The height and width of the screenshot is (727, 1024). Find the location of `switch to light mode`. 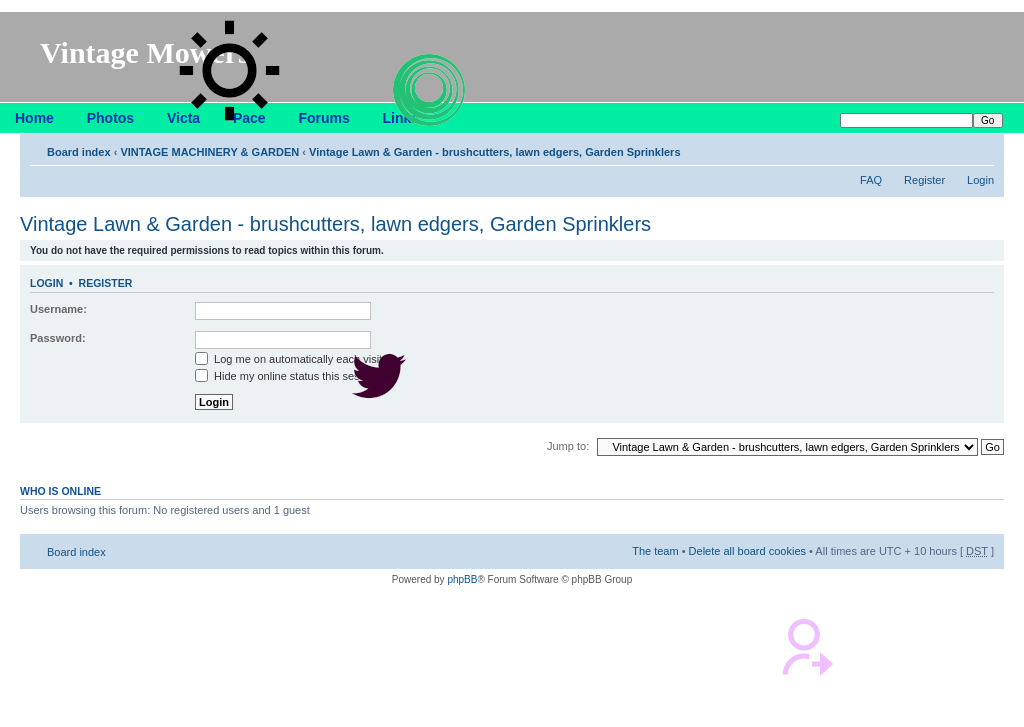

switch to light mode is located at coordinates (229, 70).